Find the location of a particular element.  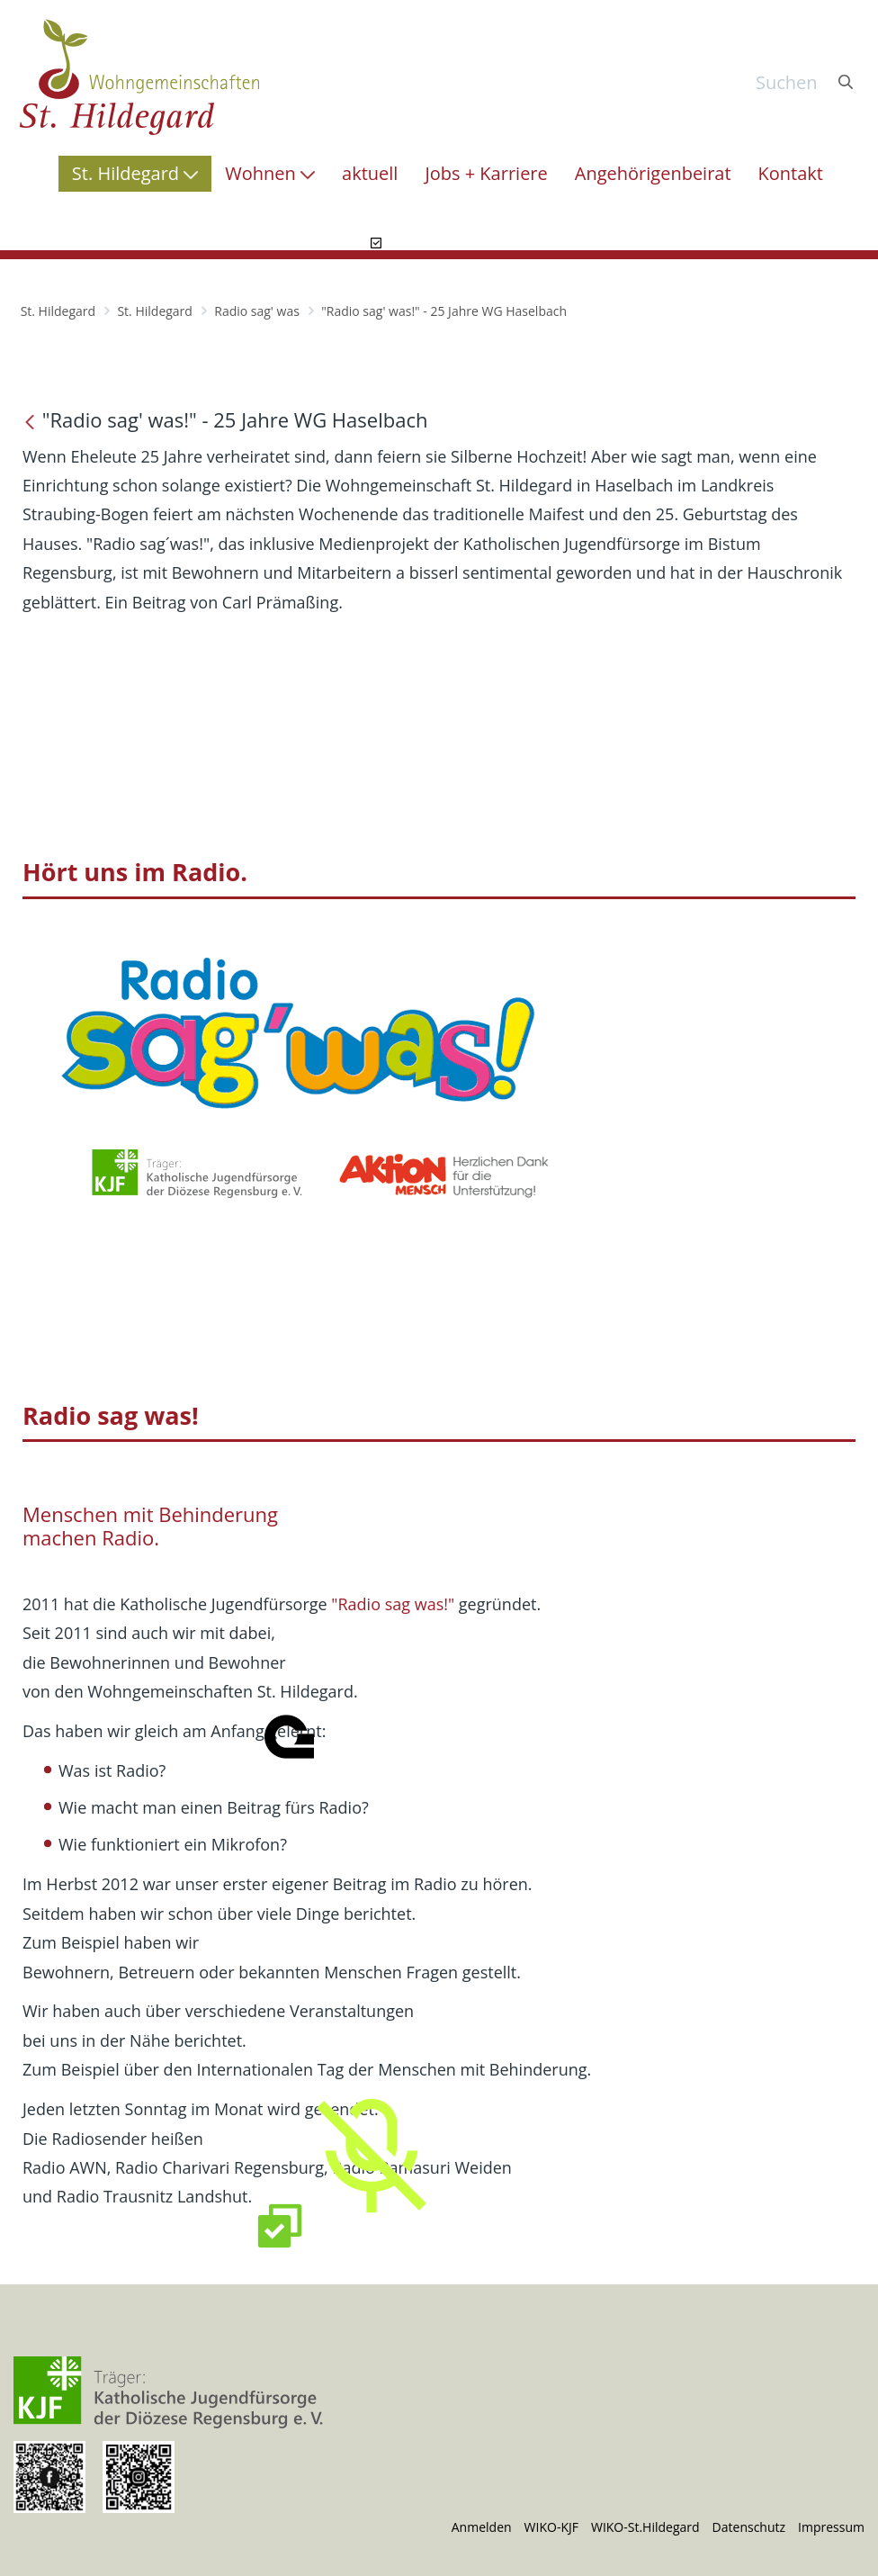

mute your microphone is located at coordinates (372, 2156).